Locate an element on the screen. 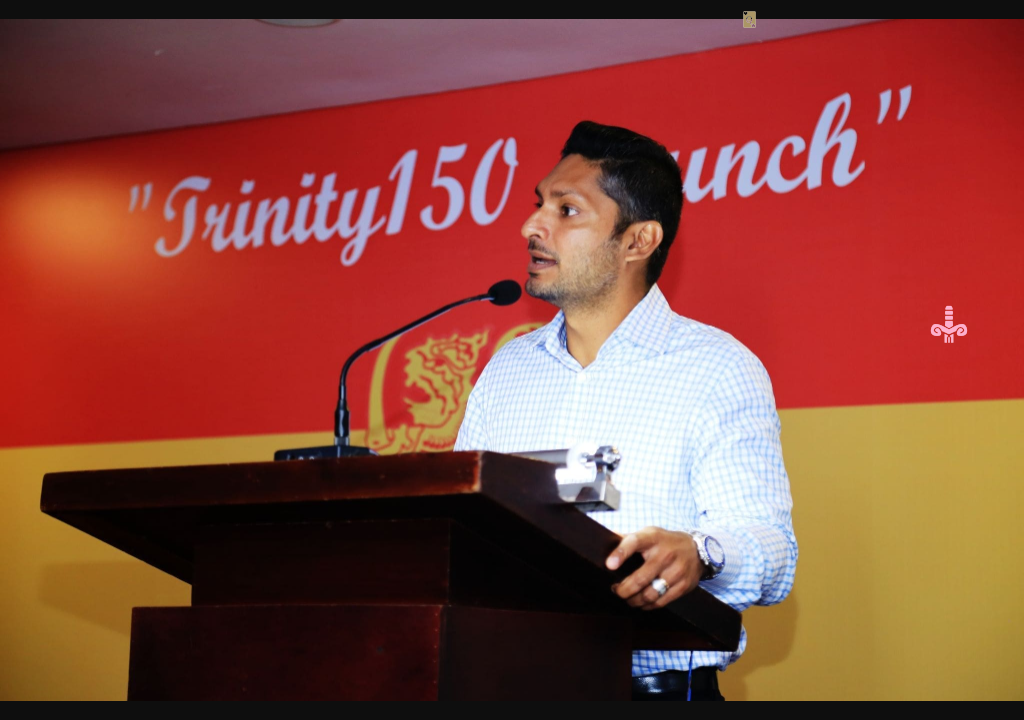 This screenshot has height=720, width=1024. queen of hearts playing card is located at coordinates (749, 19).